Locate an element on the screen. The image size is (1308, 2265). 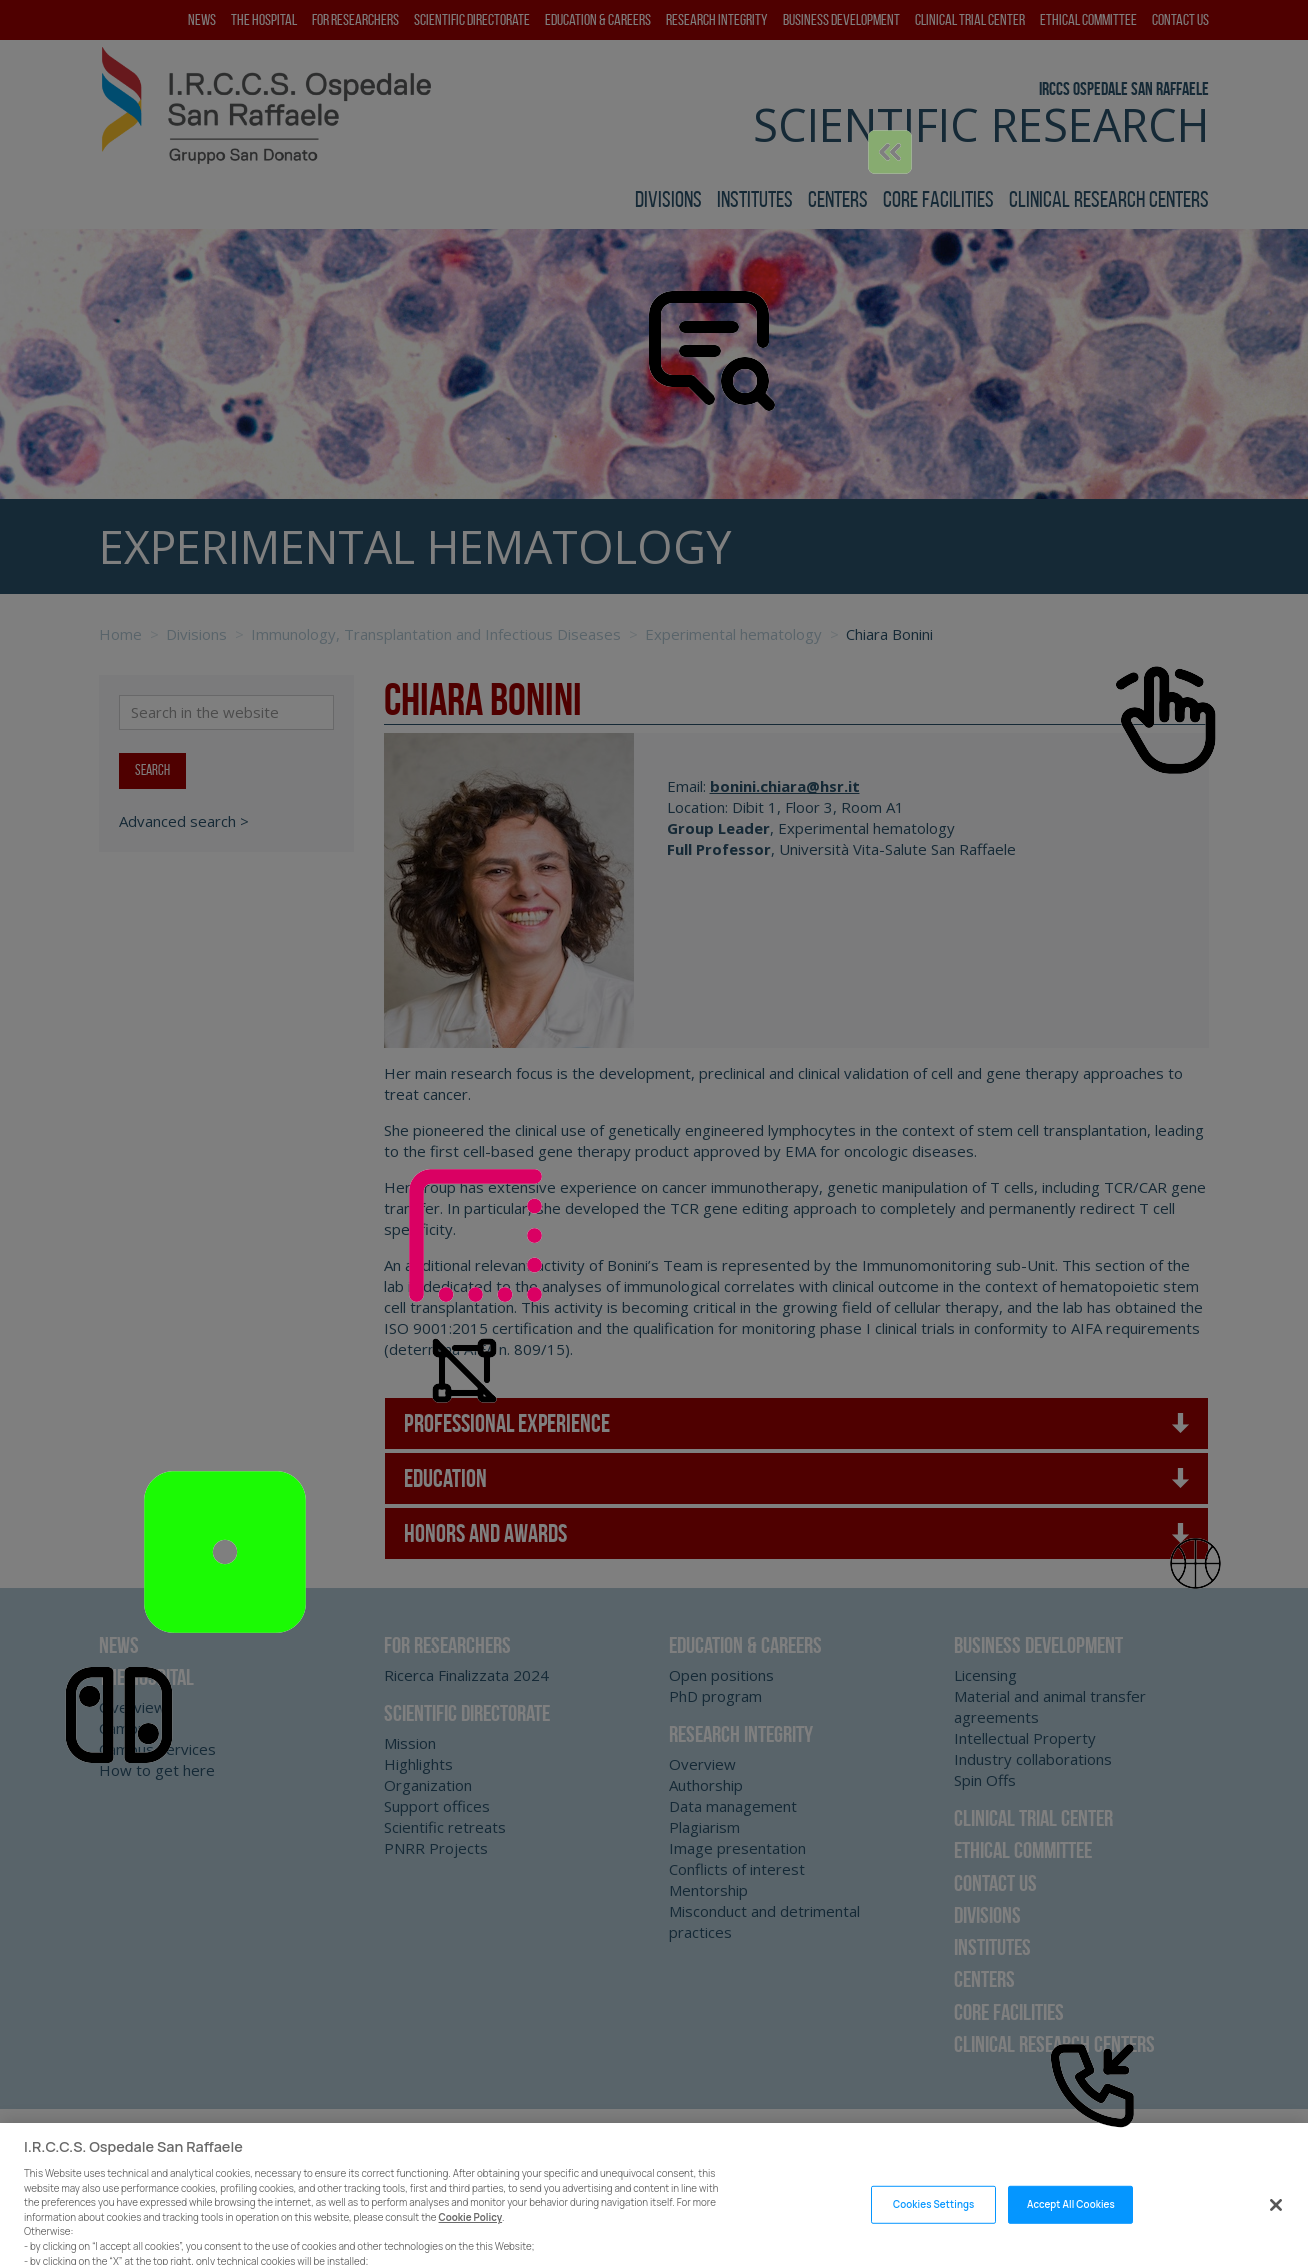
drag to move or reposition an element is located at coordinates (1169, 717).